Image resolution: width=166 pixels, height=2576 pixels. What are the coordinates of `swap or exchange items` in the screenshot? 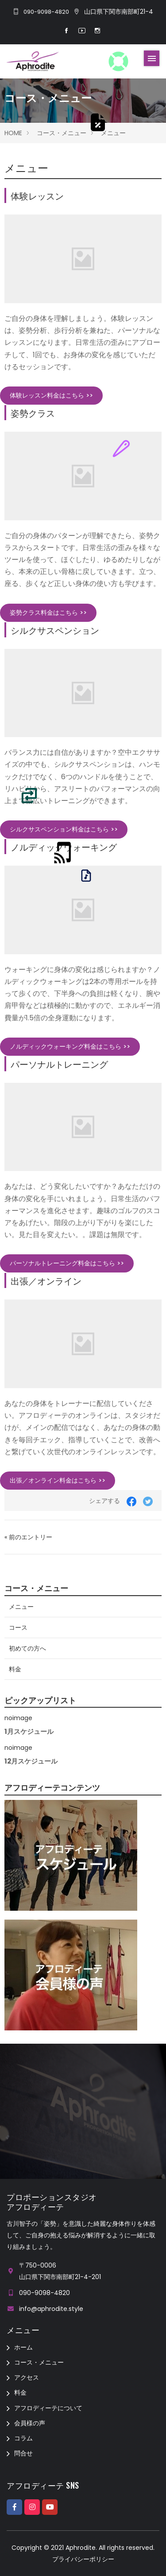 It's located at (29, 796).